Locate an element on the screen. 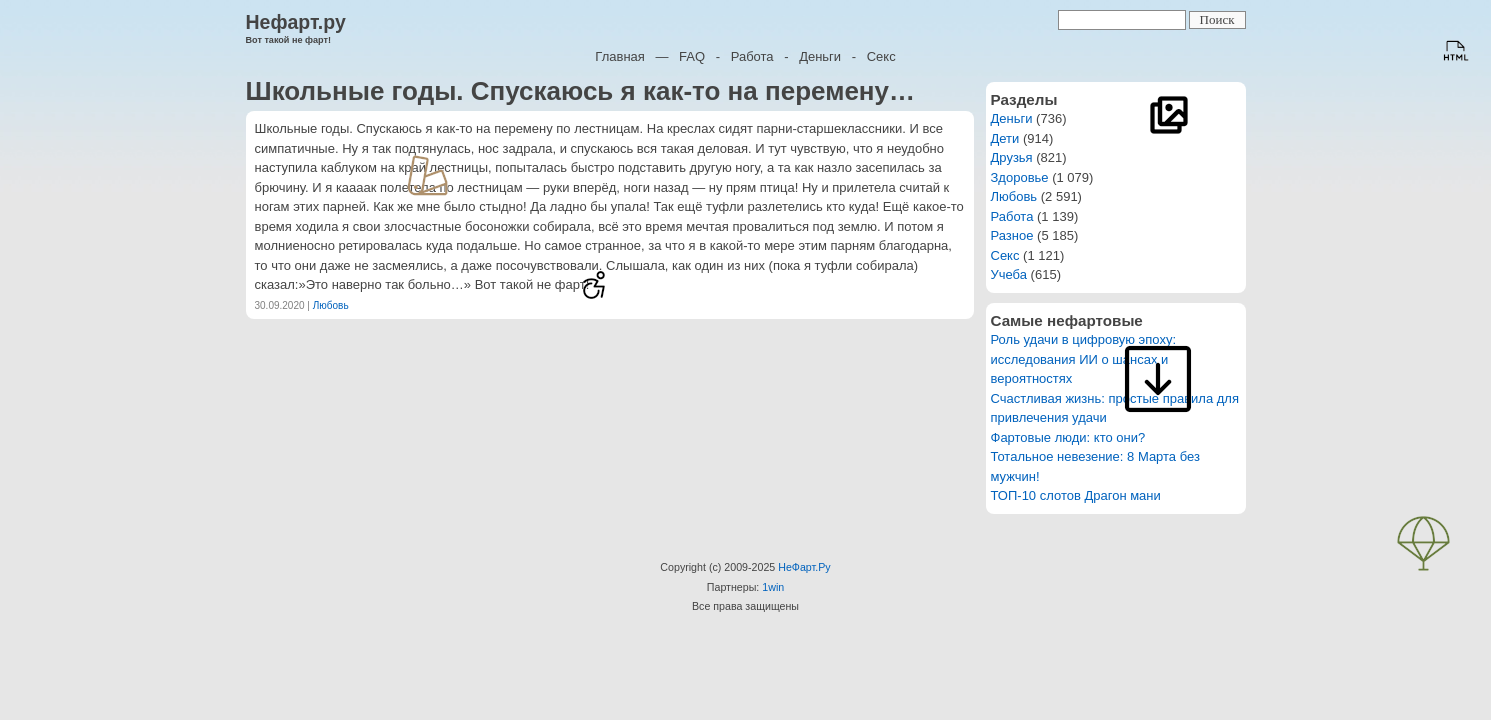 The height and width of the screenshot is (720, 1491). download file or content is located at coordinates (1158, 379).